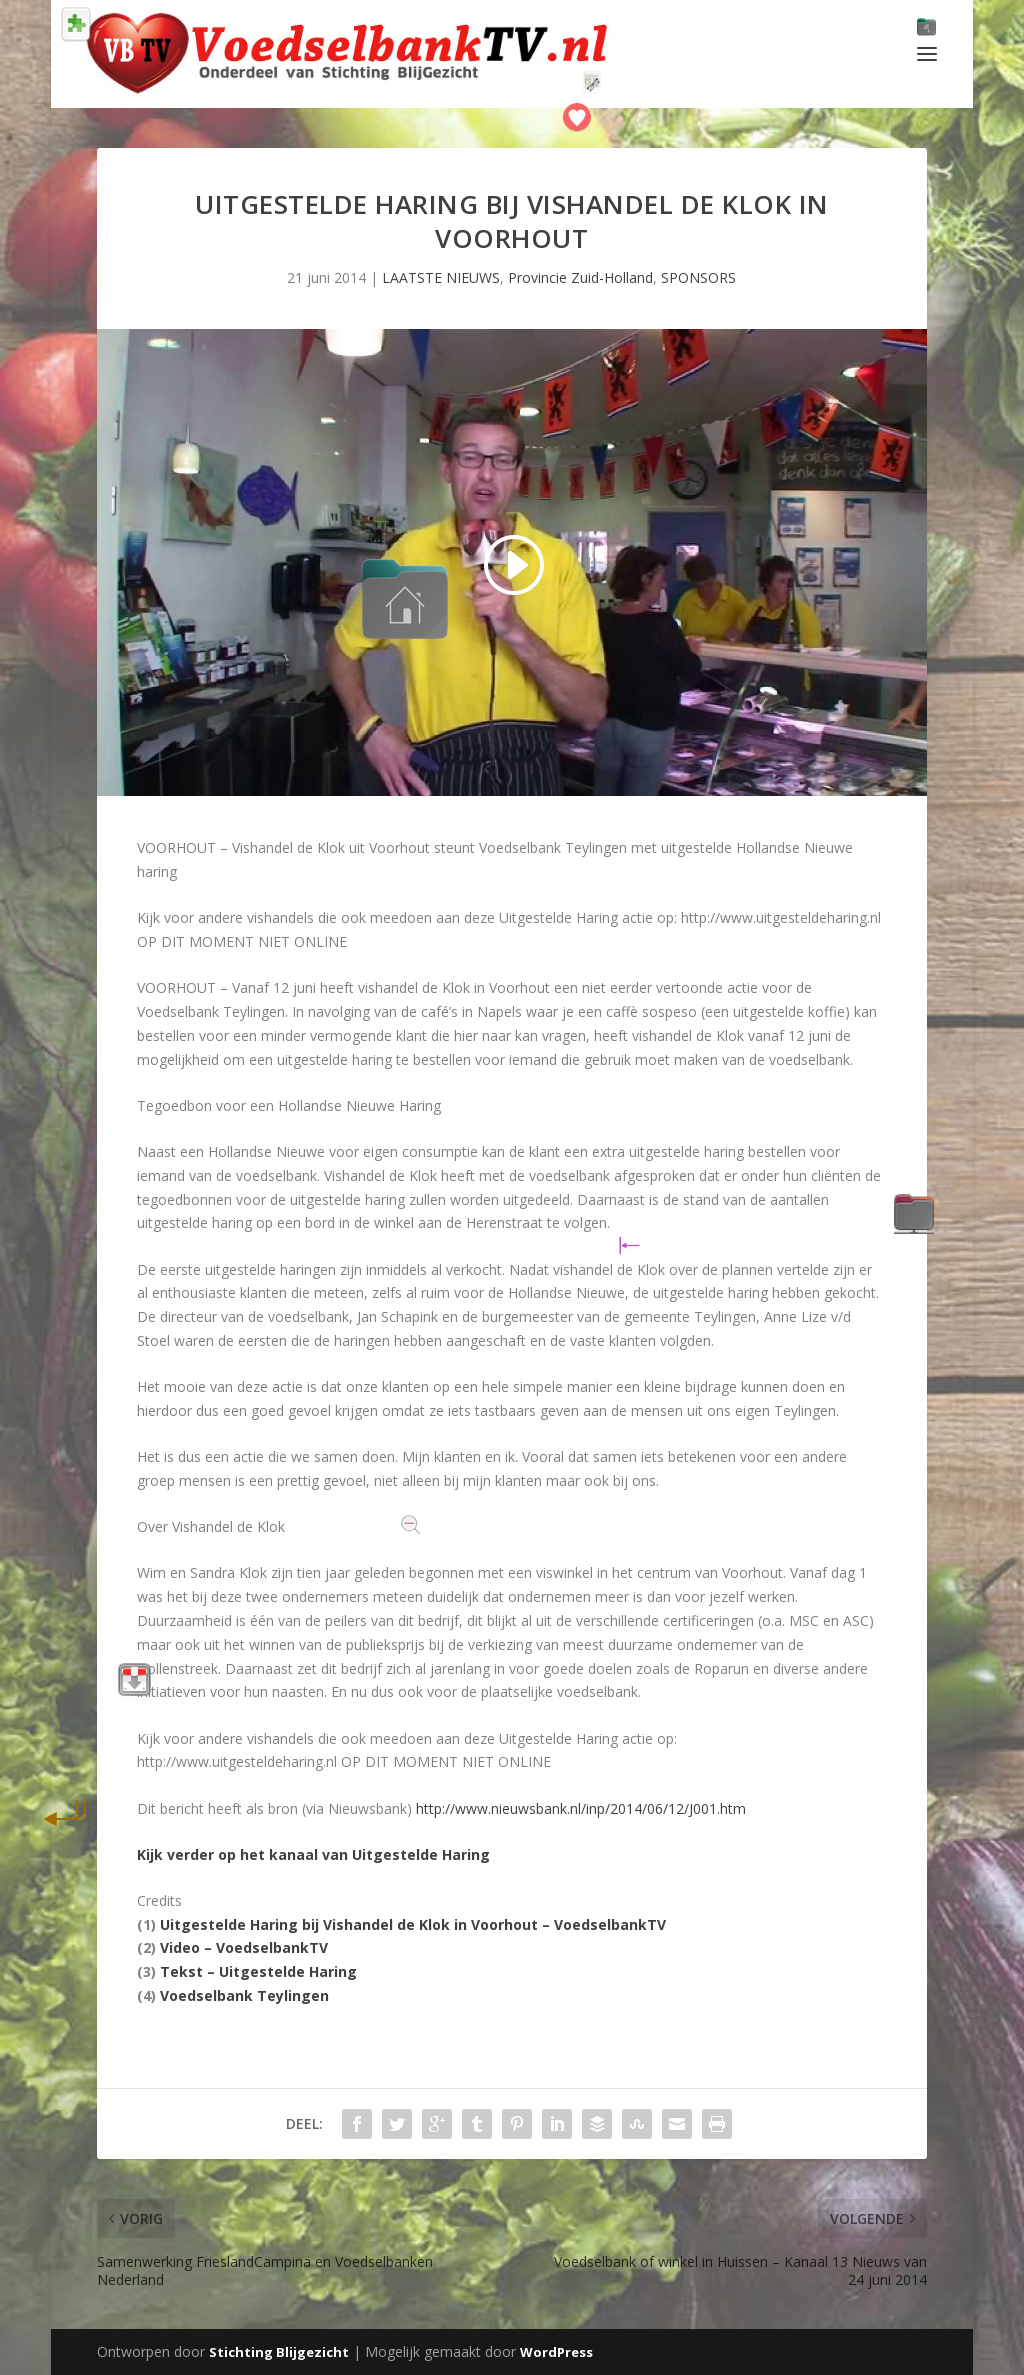 This screenshot has height=2375, width=1024. I want to click on open Transmission BitTorrent client, so click(134, 1679).